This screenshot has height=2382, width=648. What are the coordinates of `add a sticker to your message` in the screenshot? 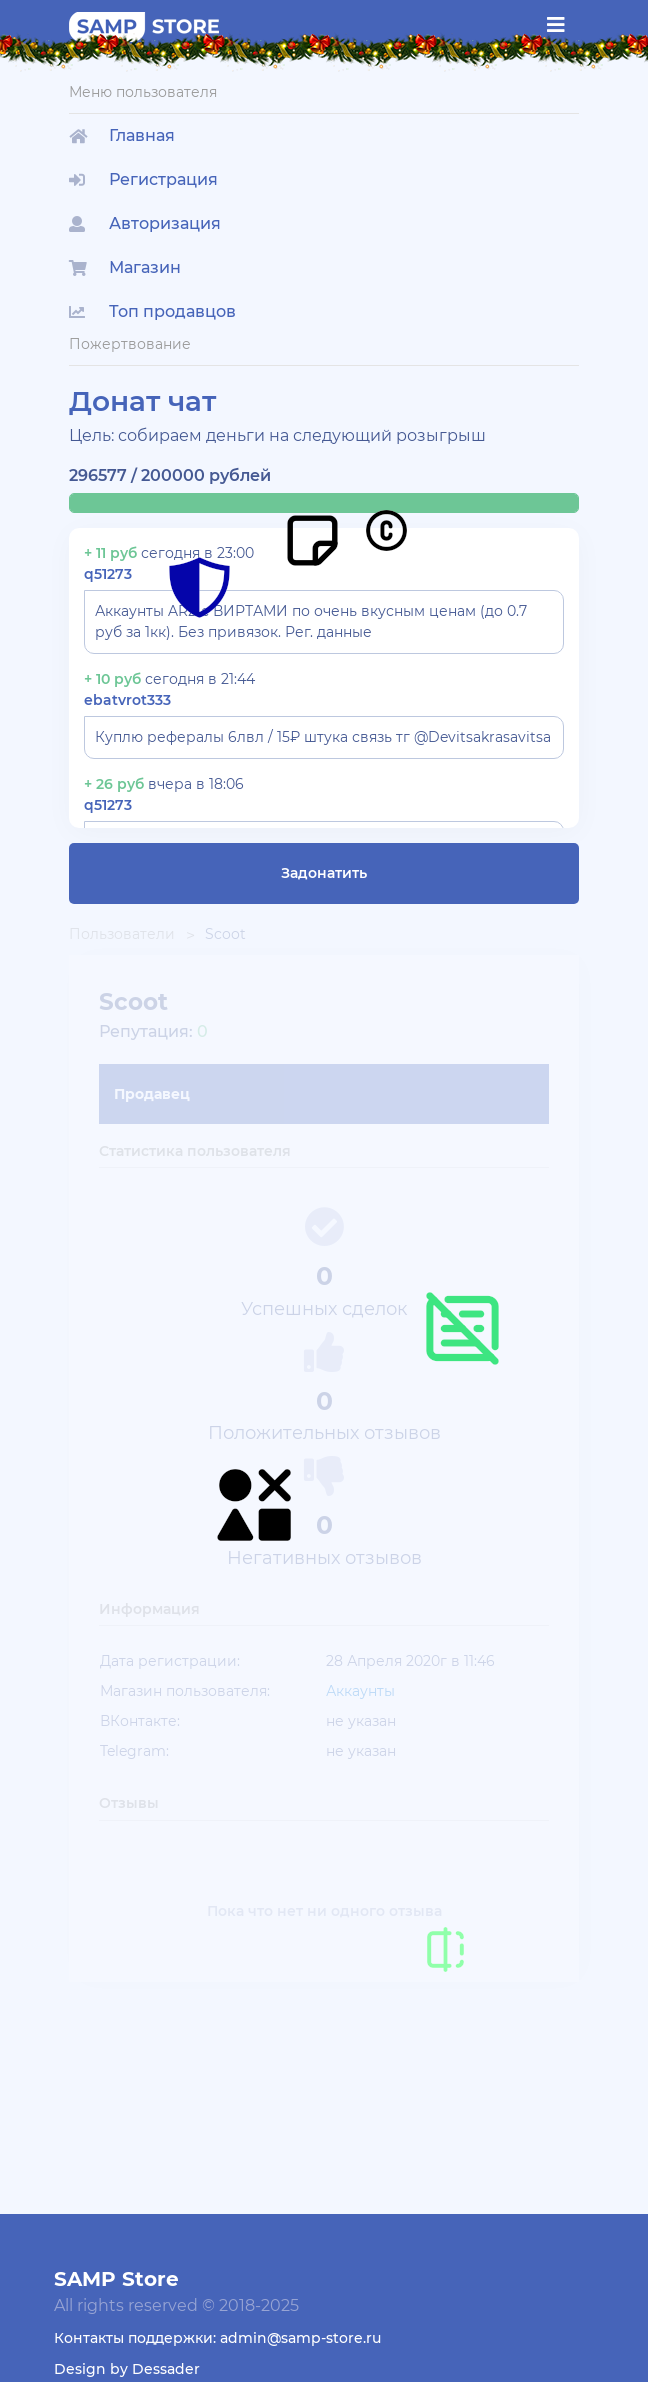 It's located at (312, 540).